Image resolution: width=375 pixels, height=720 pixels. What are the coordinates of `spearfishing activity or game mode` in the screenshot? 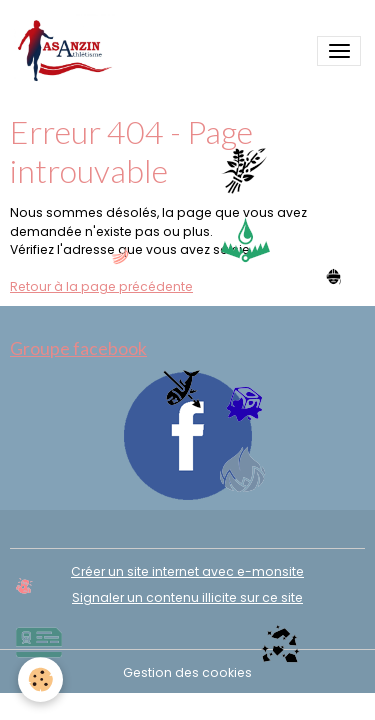 It's located at (182, 389).